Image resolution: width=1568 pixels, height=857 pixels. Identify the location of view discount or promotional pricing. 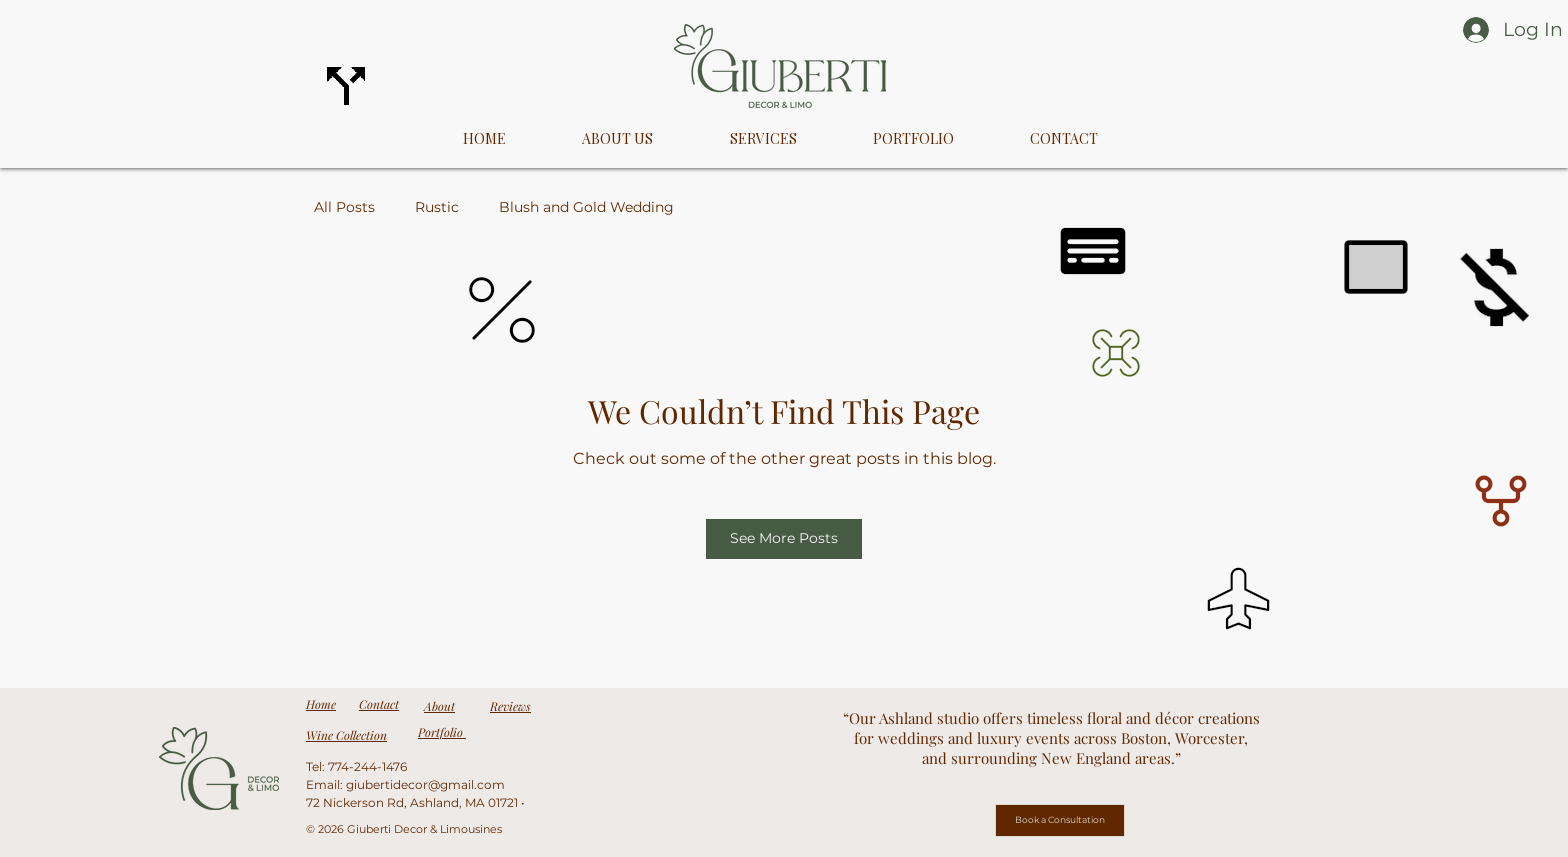
(502, 310).